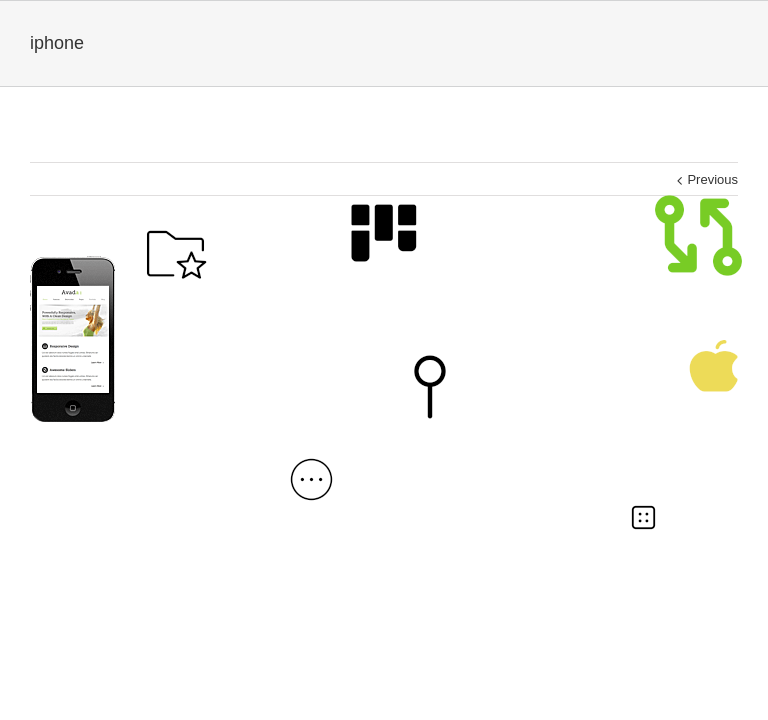 This screenshot has height=720, width=768. What do you see at coordinates (698, 235) in the screenshot?
I see `view code differences between branches` at bounding box center [698, 235].